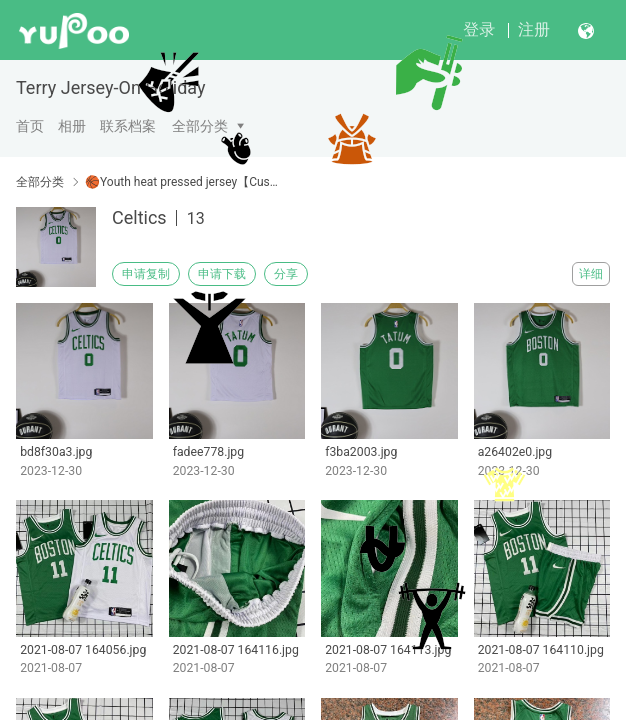 This screenshot has width=626, height=720. What do you see at coordinates (432, 616) in the screenshot?
I see `access workout or exercise tracking` at bounding box center [432, 616].